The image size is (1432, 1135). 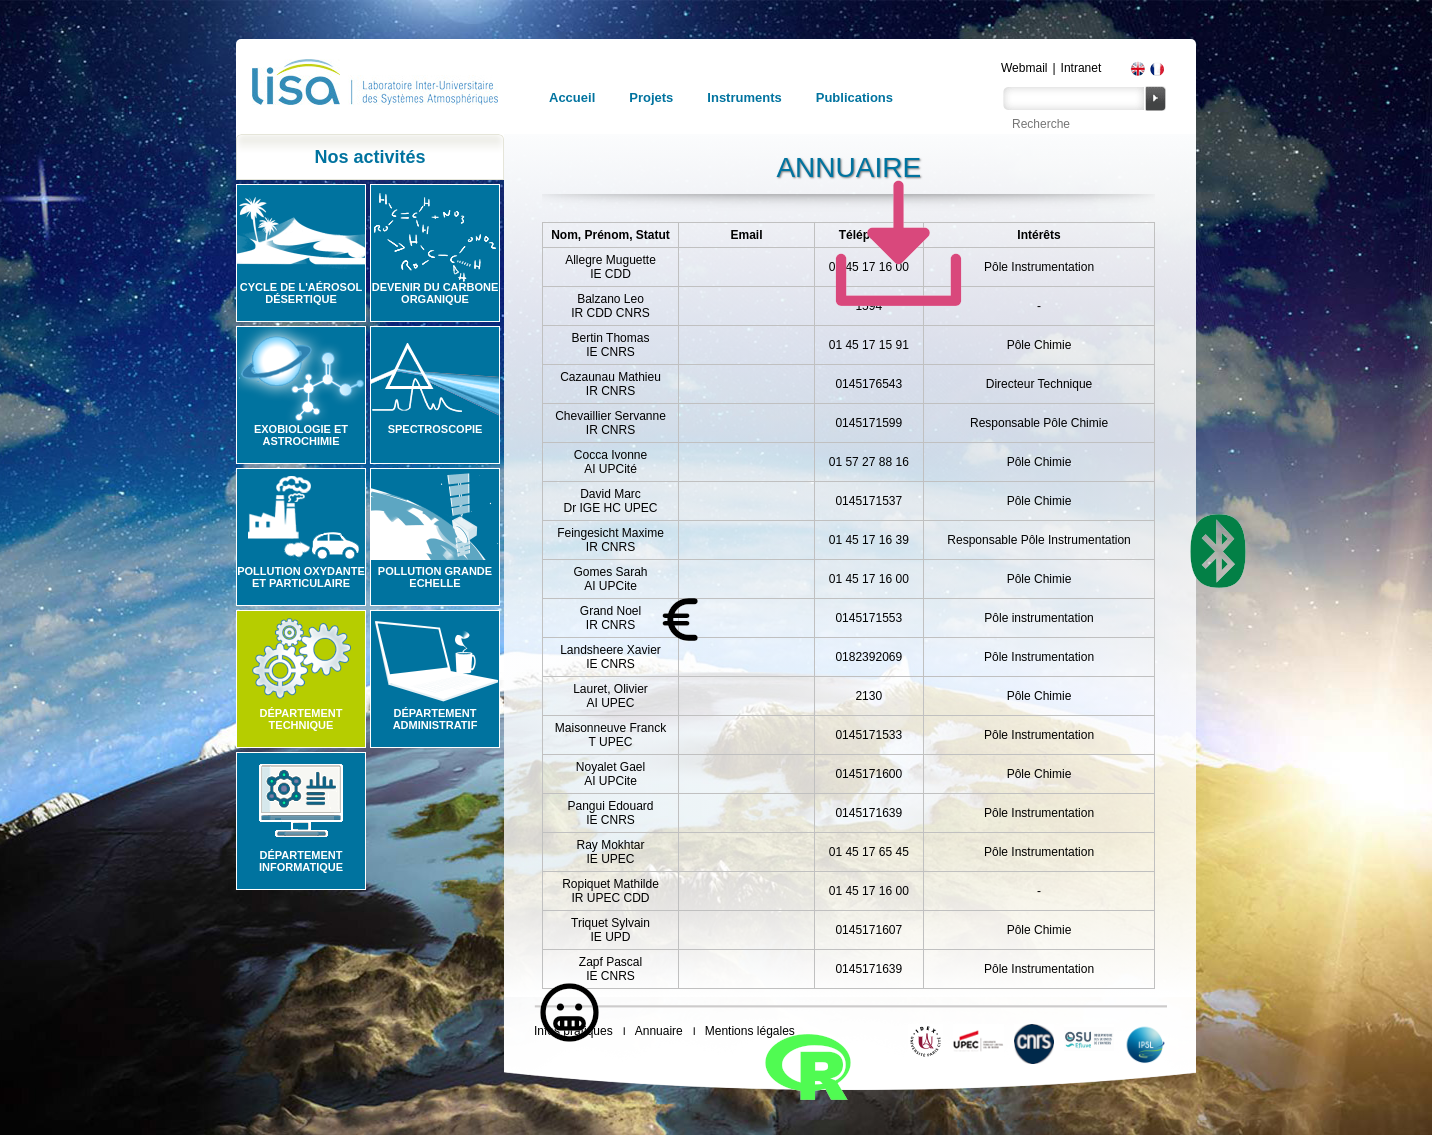 I want to click on toggle bluetooth connectivity on or off, so click(x=1218, y=551).